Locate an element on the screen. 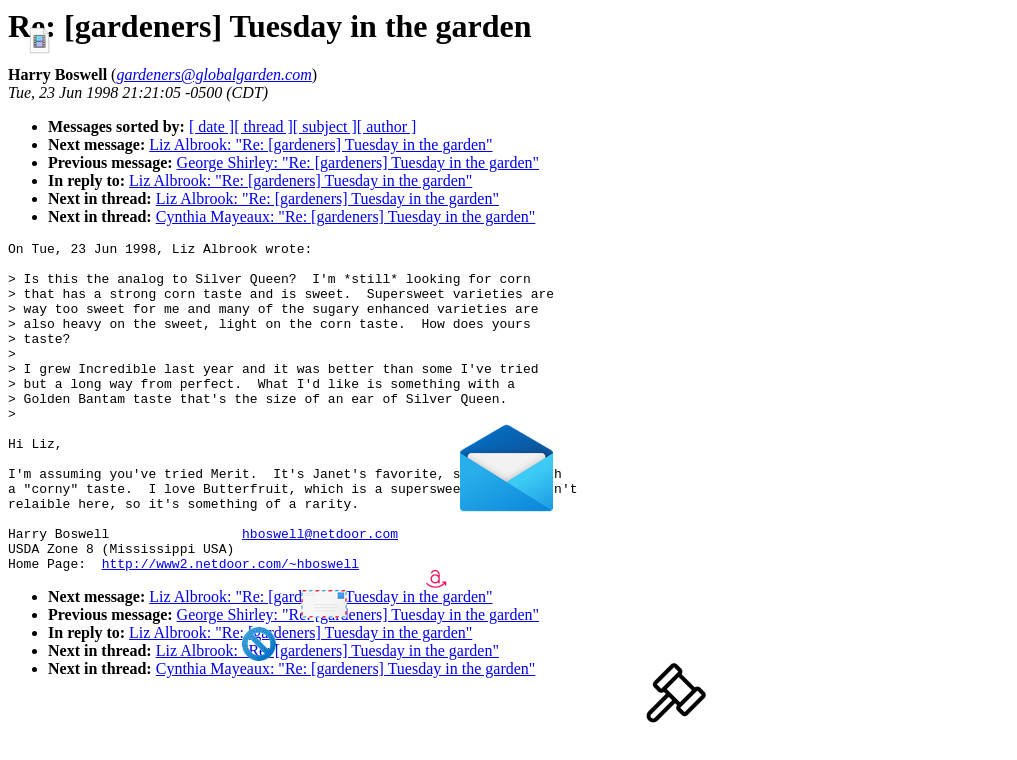 The height and width of the screenshot is (760, 1017). indicates access denied or permission blocked is located at coordinates (259, 644).